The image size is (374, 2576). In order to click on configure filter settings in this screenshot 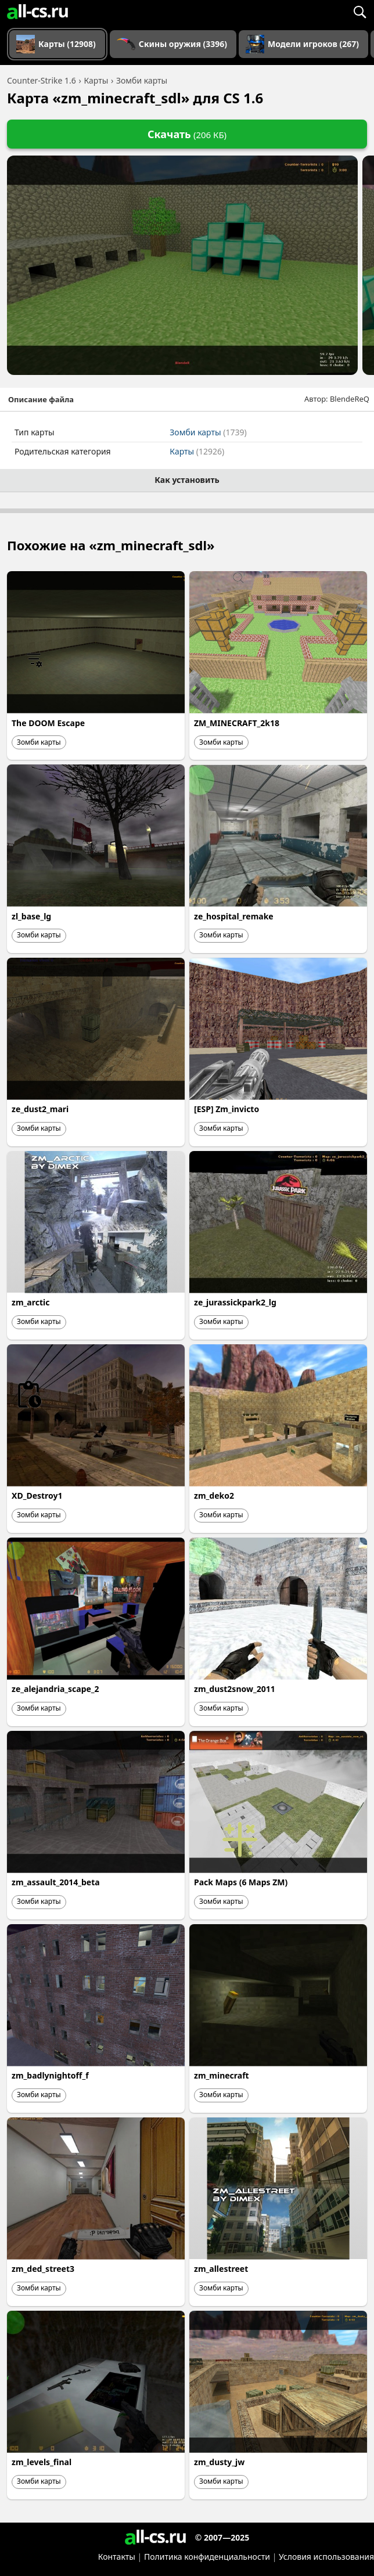, I will do `click(34, 659)`.